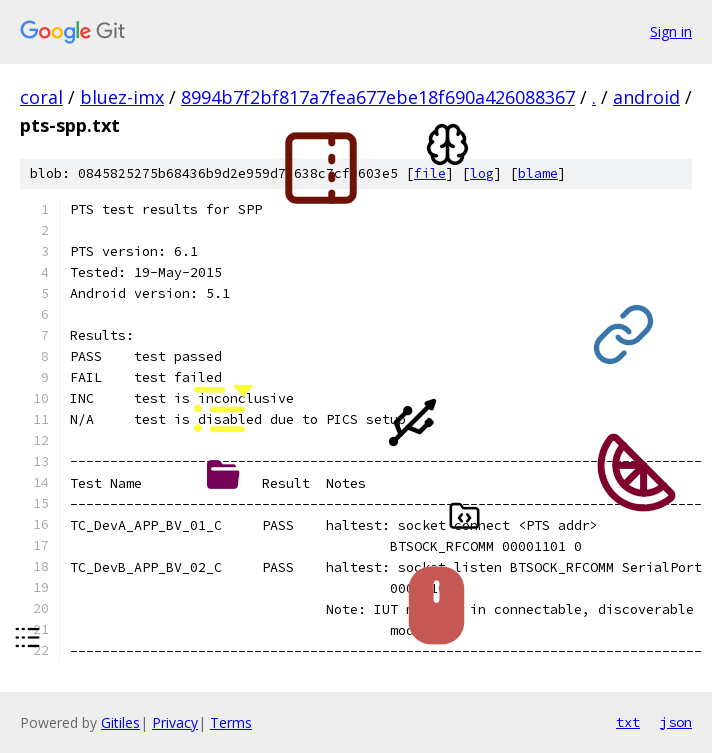 The image size is (712, 753). What do you see at coordinates (223, 474) in the screenshot?
I see `an open folder in a file browser` at bounding box center [223, 474].